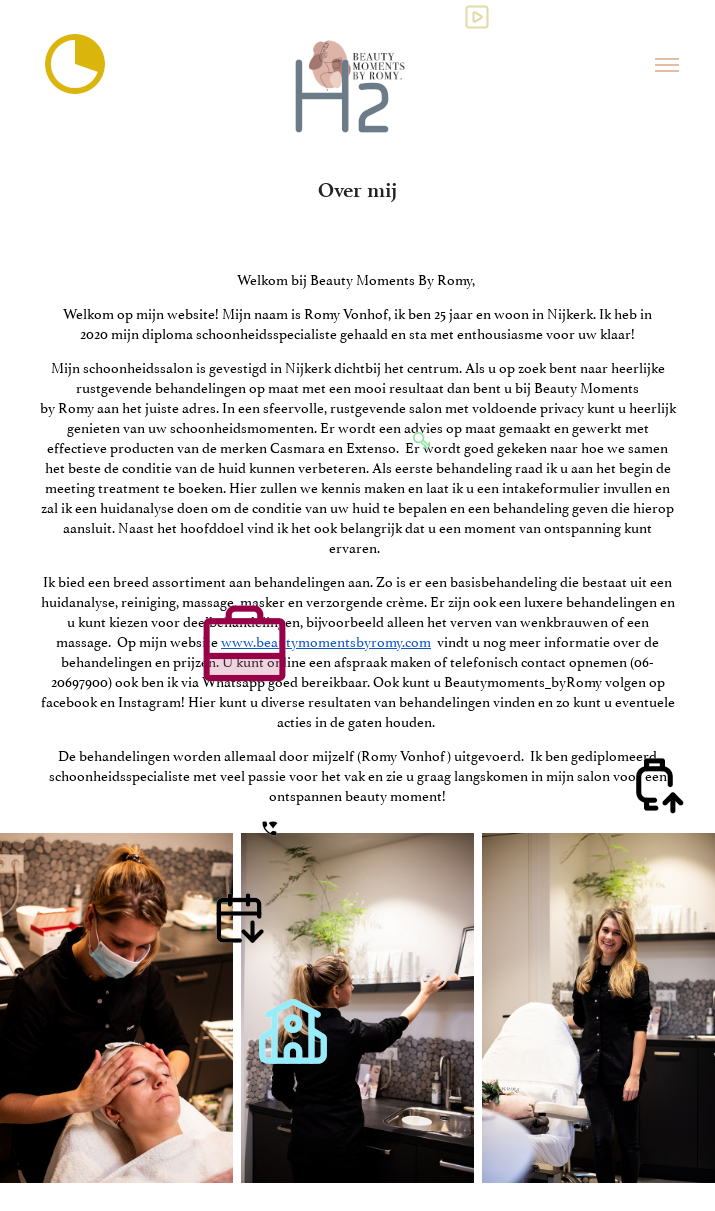 This screenshot has width=715, height=1211. What do you see at coordinates (75, 64) in the screenshot?
I see `indicates 30% progress or completion` at bounding box center [75, 64].